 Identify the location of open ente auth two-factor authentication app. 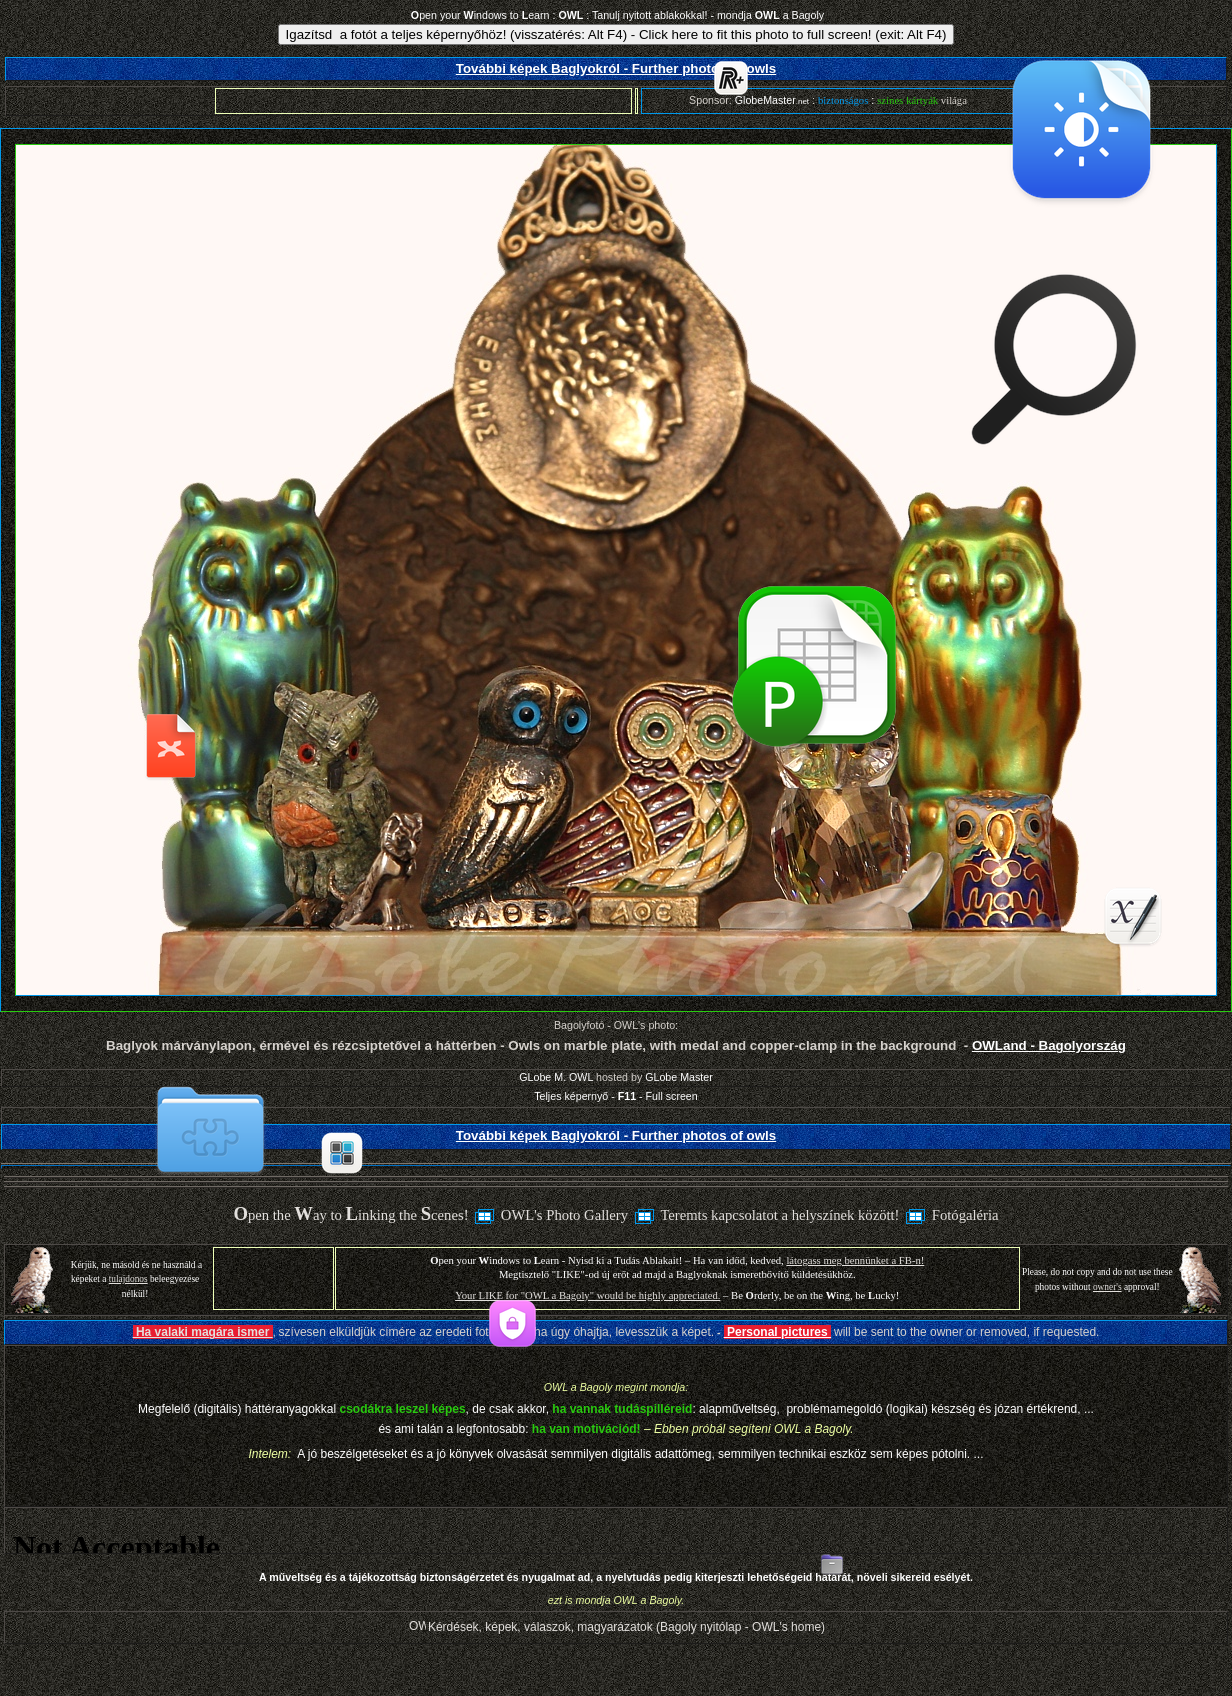
(512, 1323).